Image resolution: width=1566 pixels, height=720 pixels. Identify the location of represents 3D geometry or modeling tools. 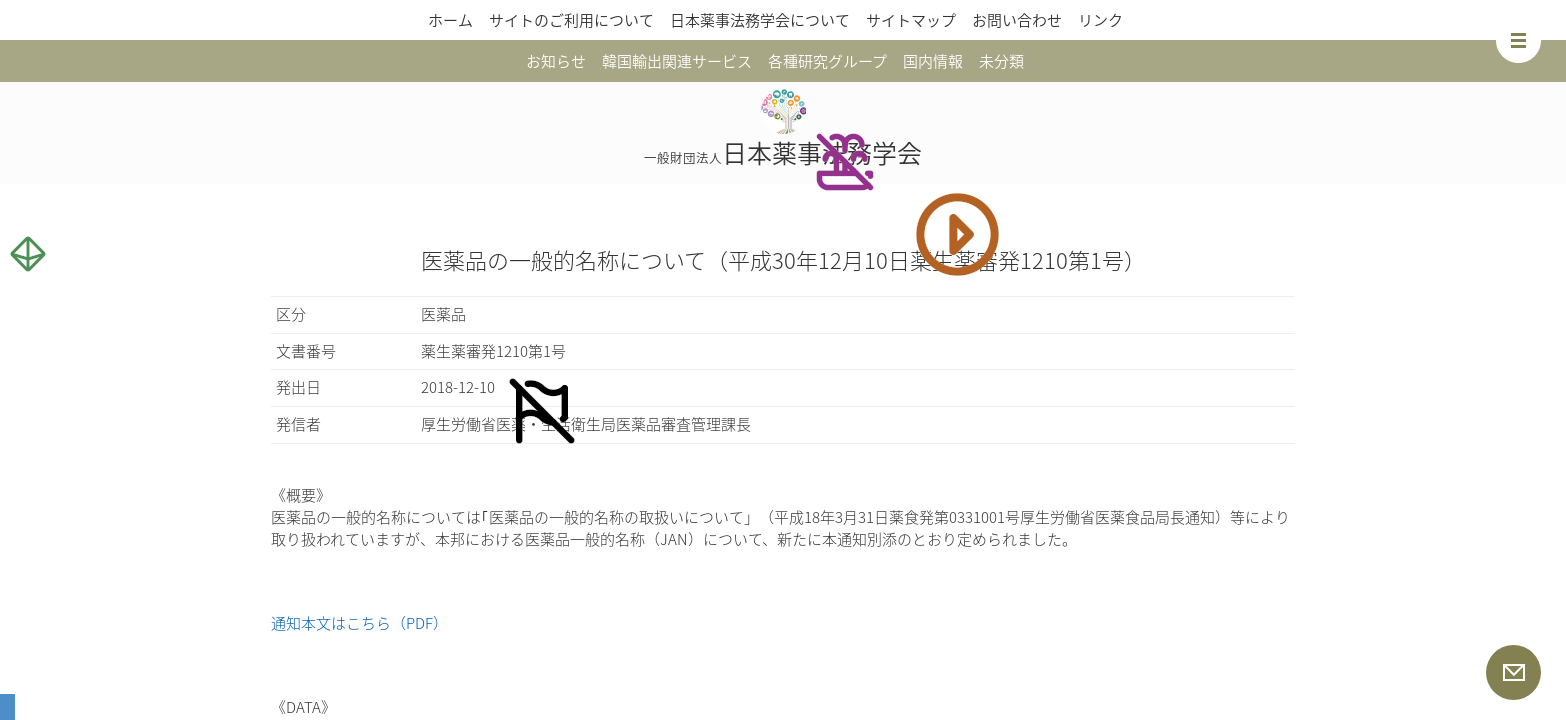
(28, 254).